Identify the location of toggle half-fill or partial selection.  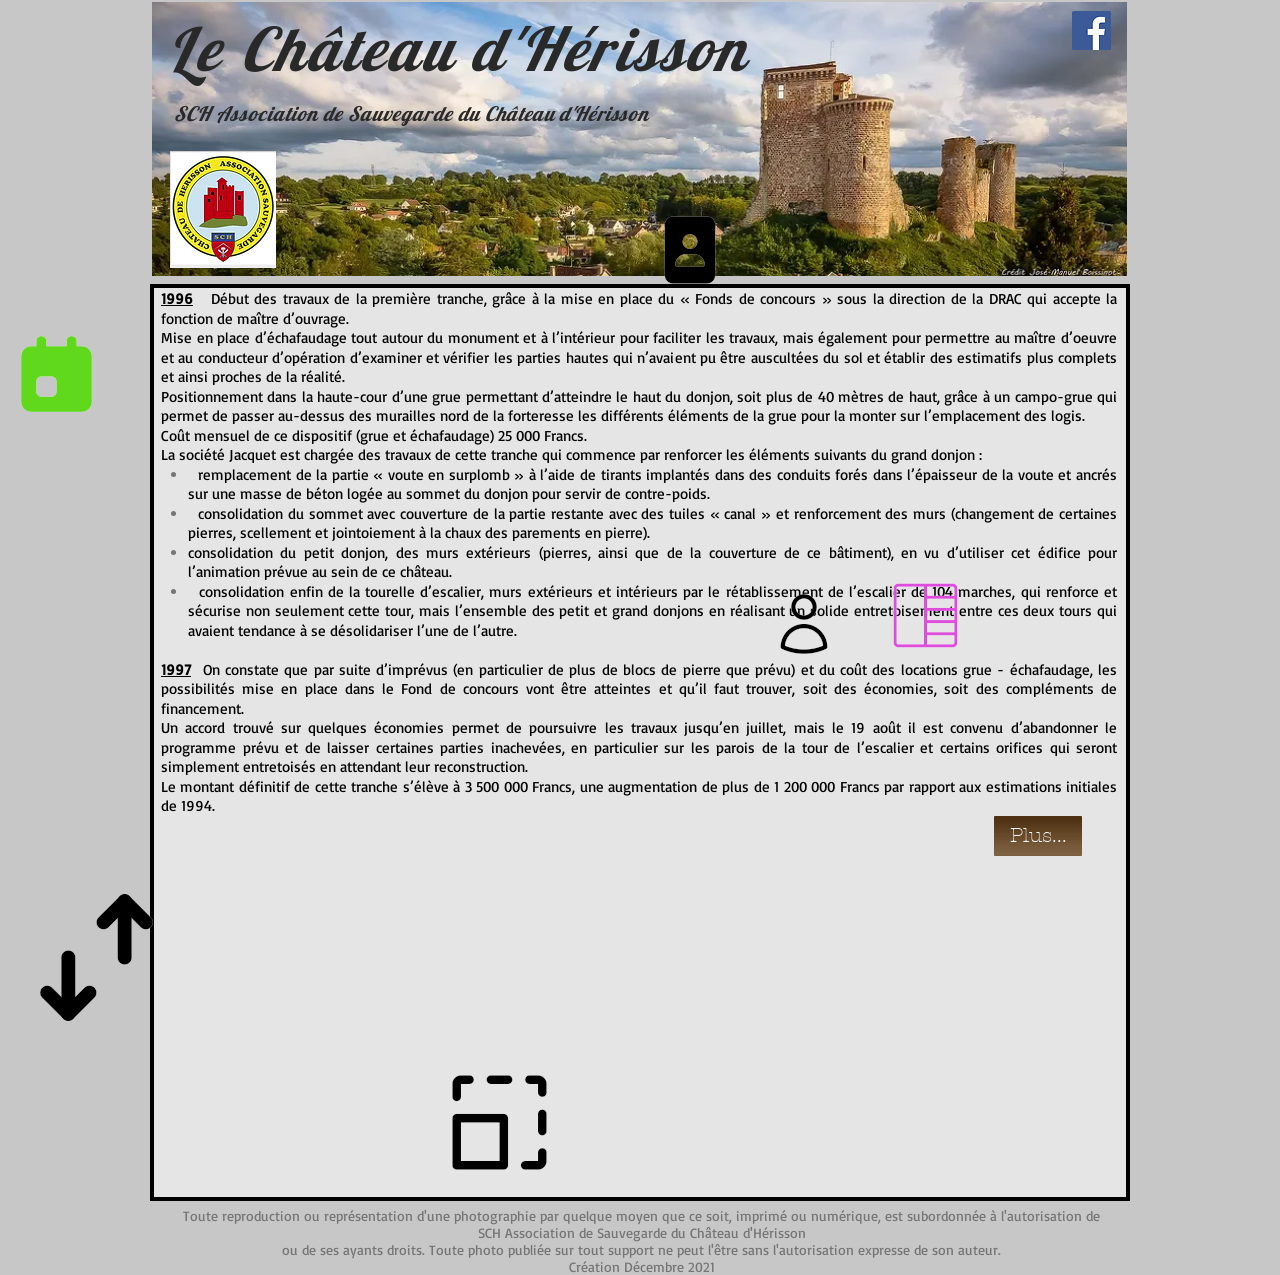
(925, 615).